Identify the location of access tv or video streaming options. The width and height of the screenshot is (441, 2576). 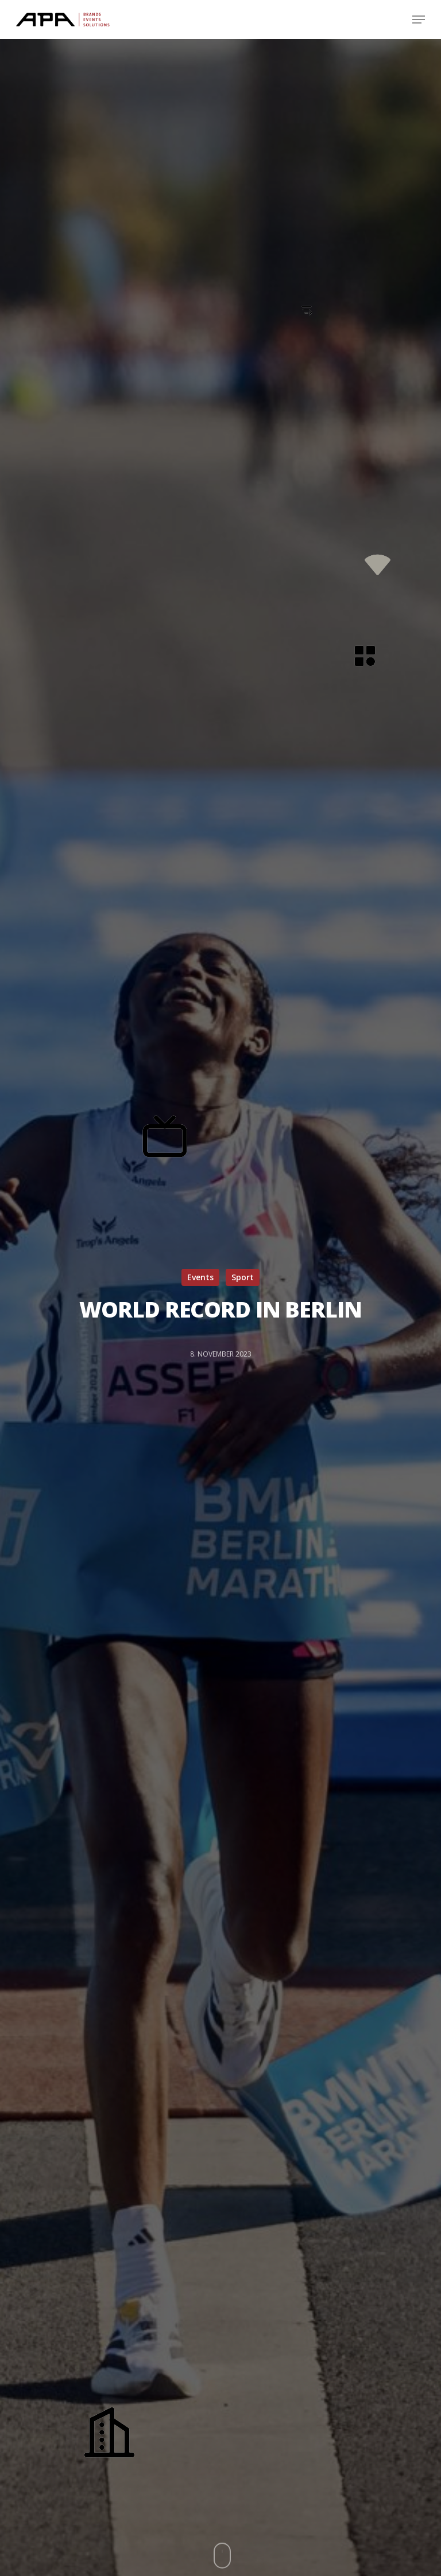
(165, 1137).